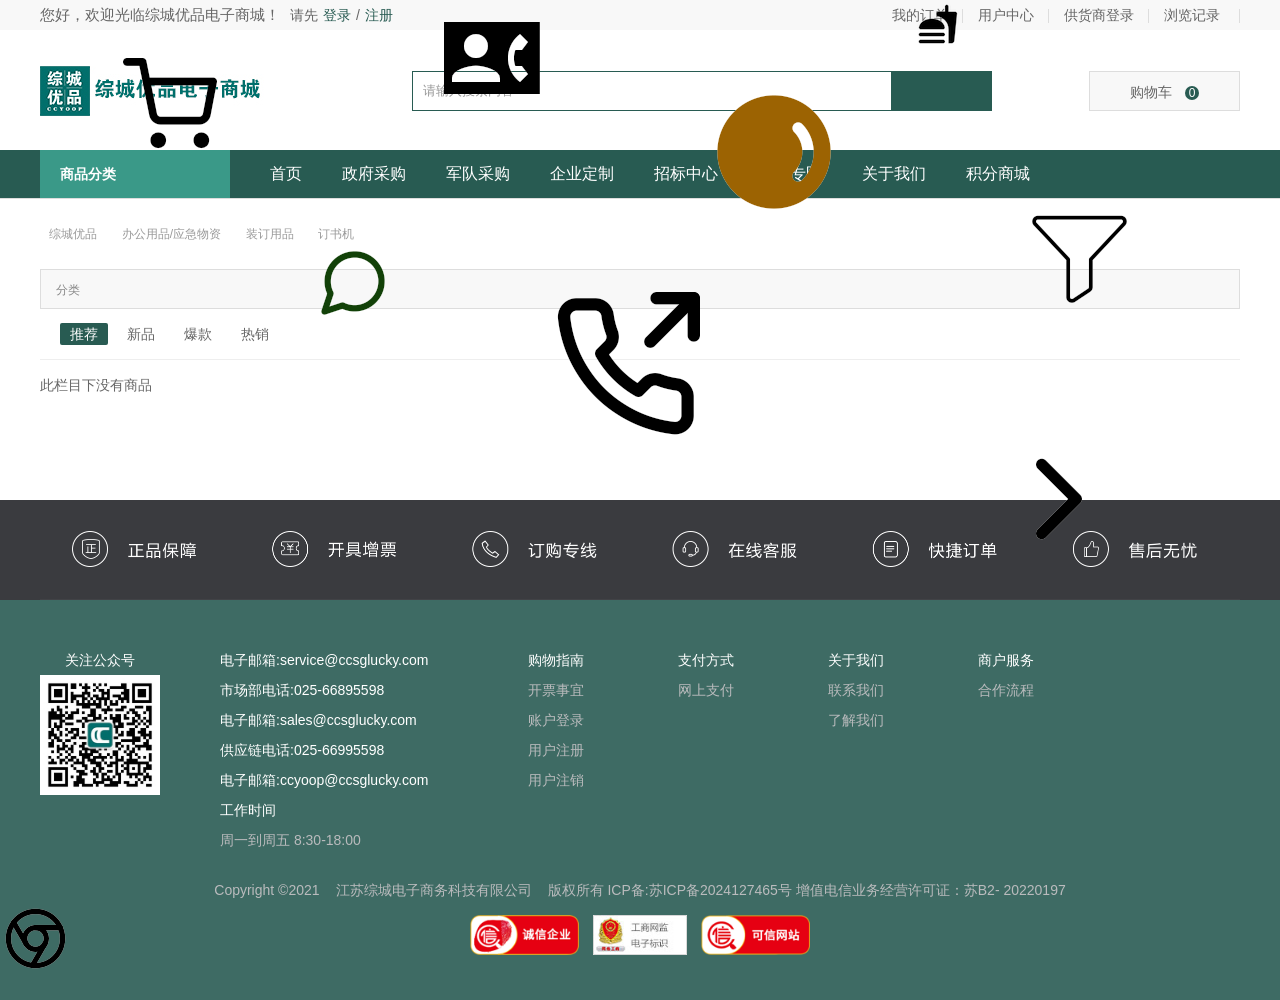 This screenshot has width=1280, height=1000. Describe the element at coordinates (774, 152) in the screenshot. I see `apply inner shadow effect to the right side` at that location.